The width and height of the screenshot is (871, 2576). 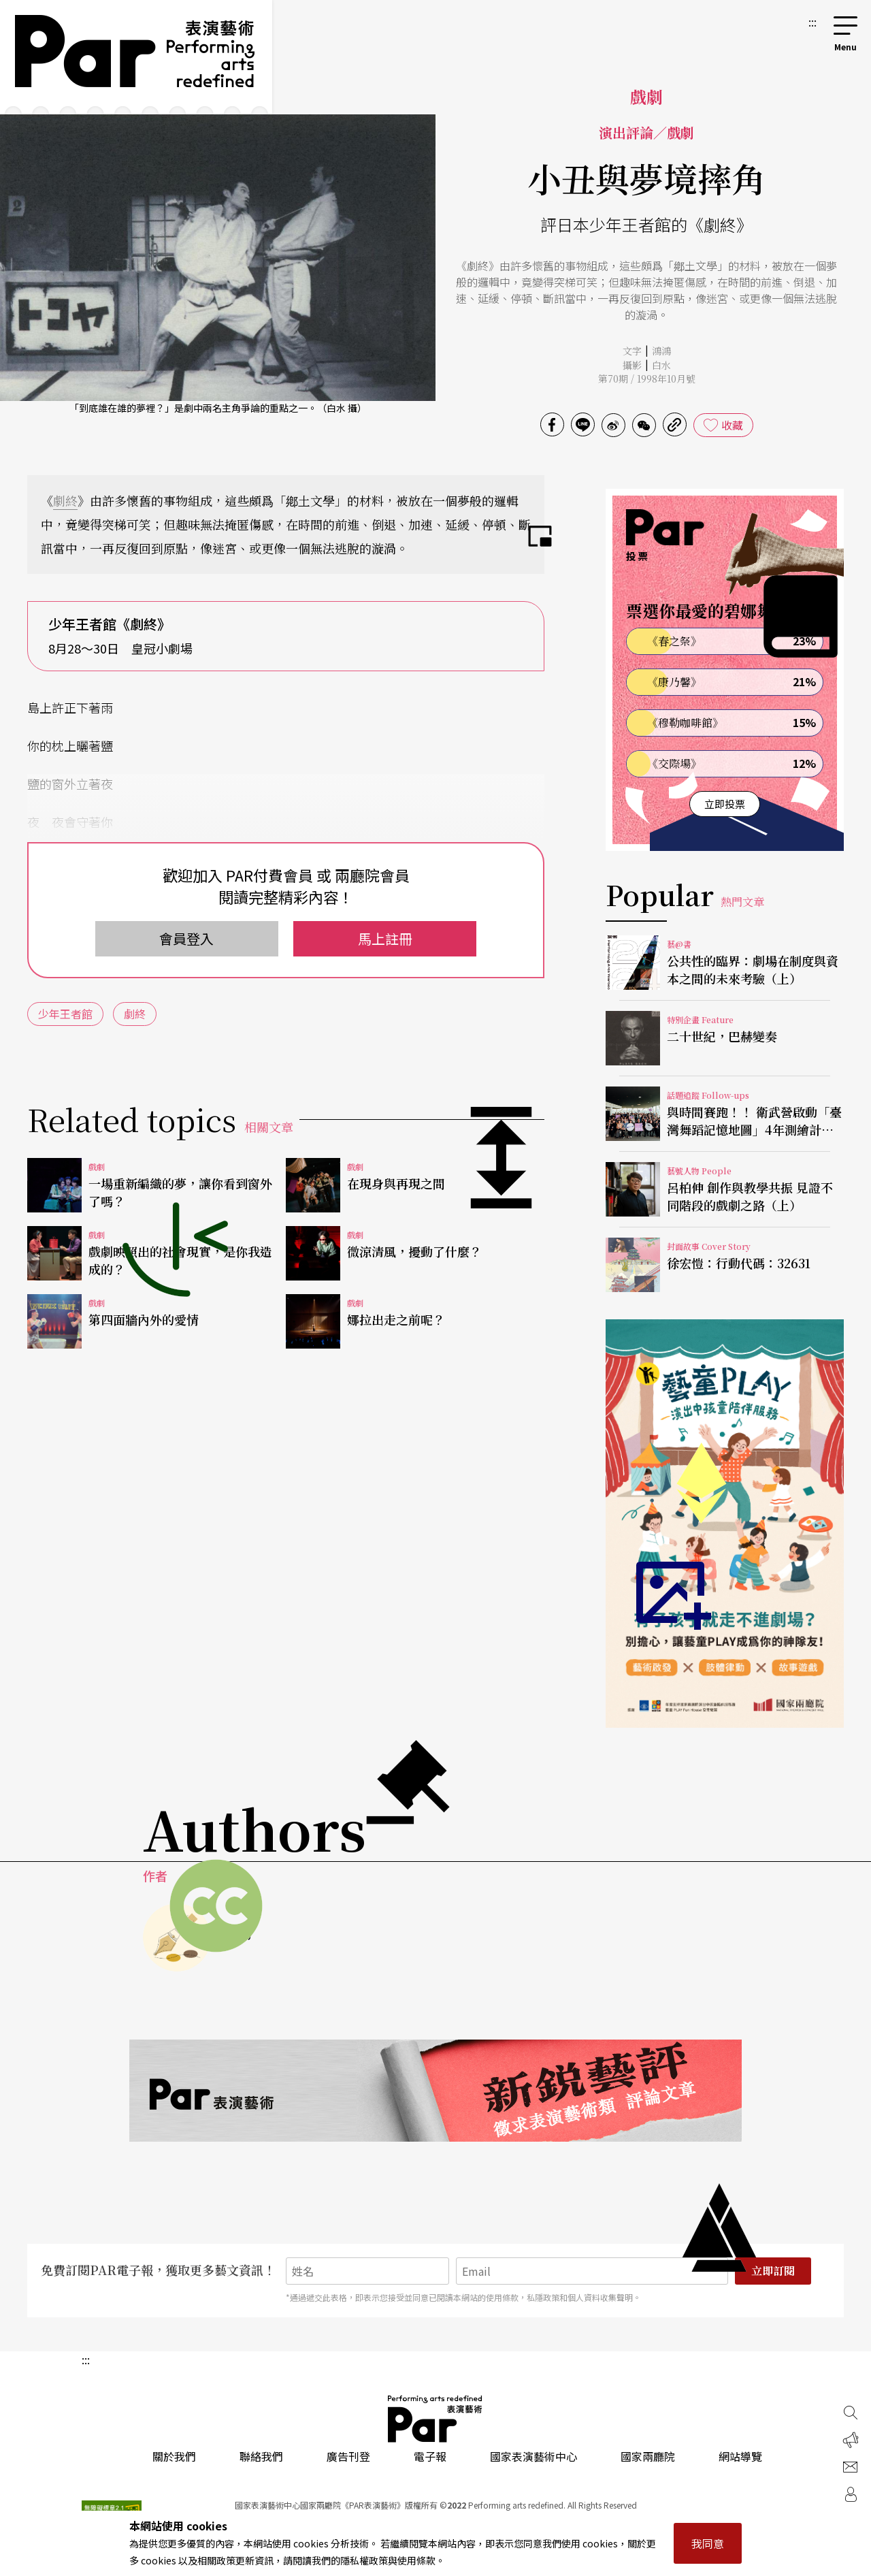 I want to click on expand content to full height, so click(x=501, y=1157).